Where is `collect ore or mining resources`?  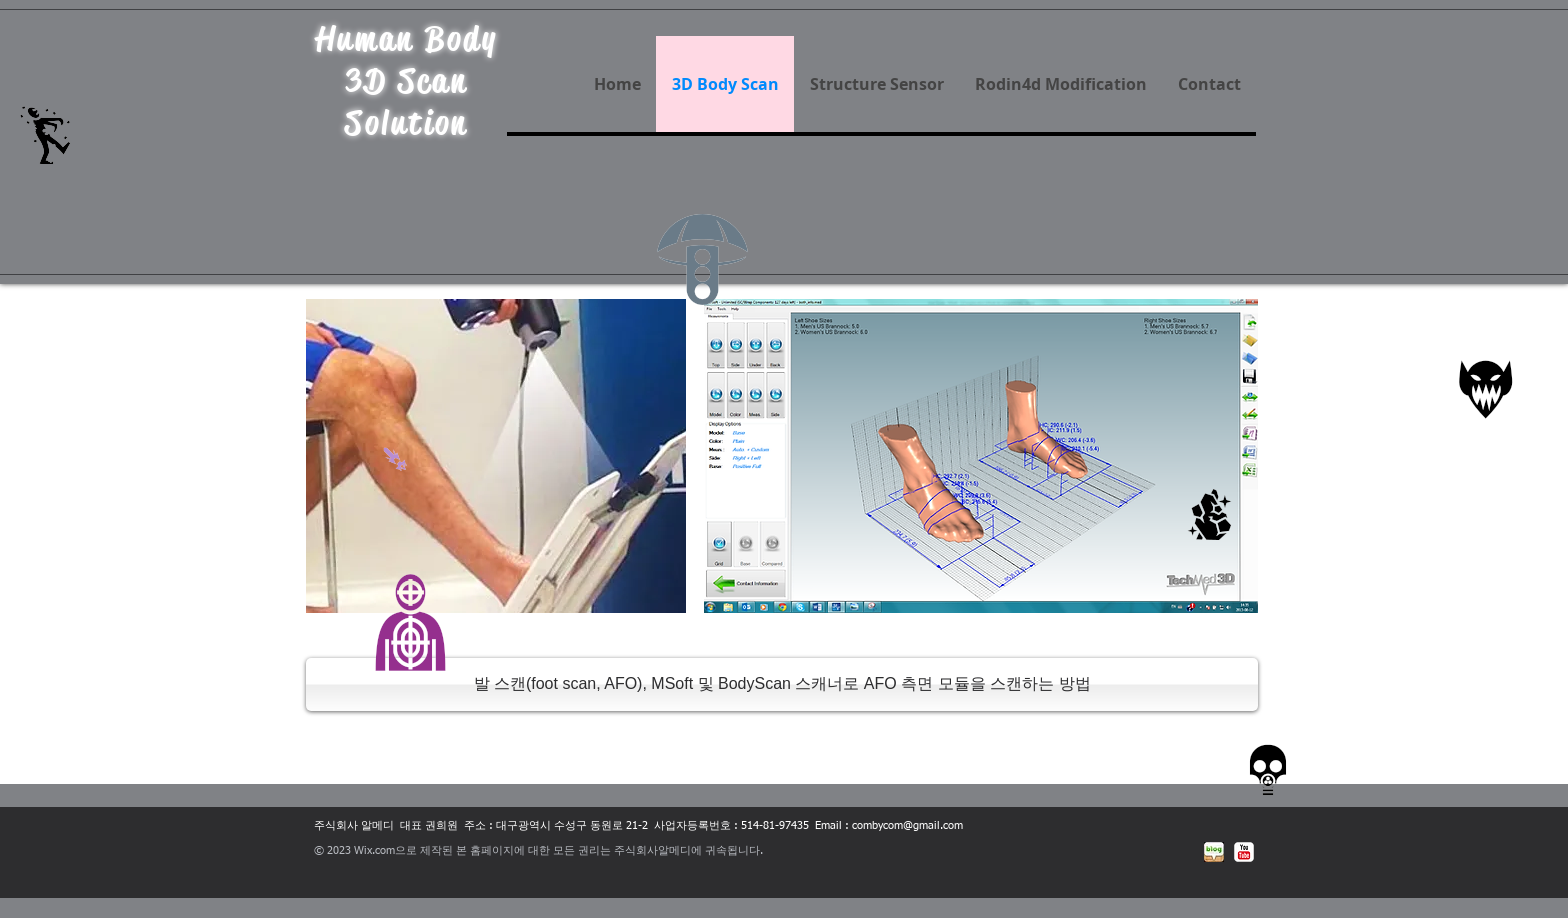 collect ore or mining resources is located at coordinates (1209, 514).